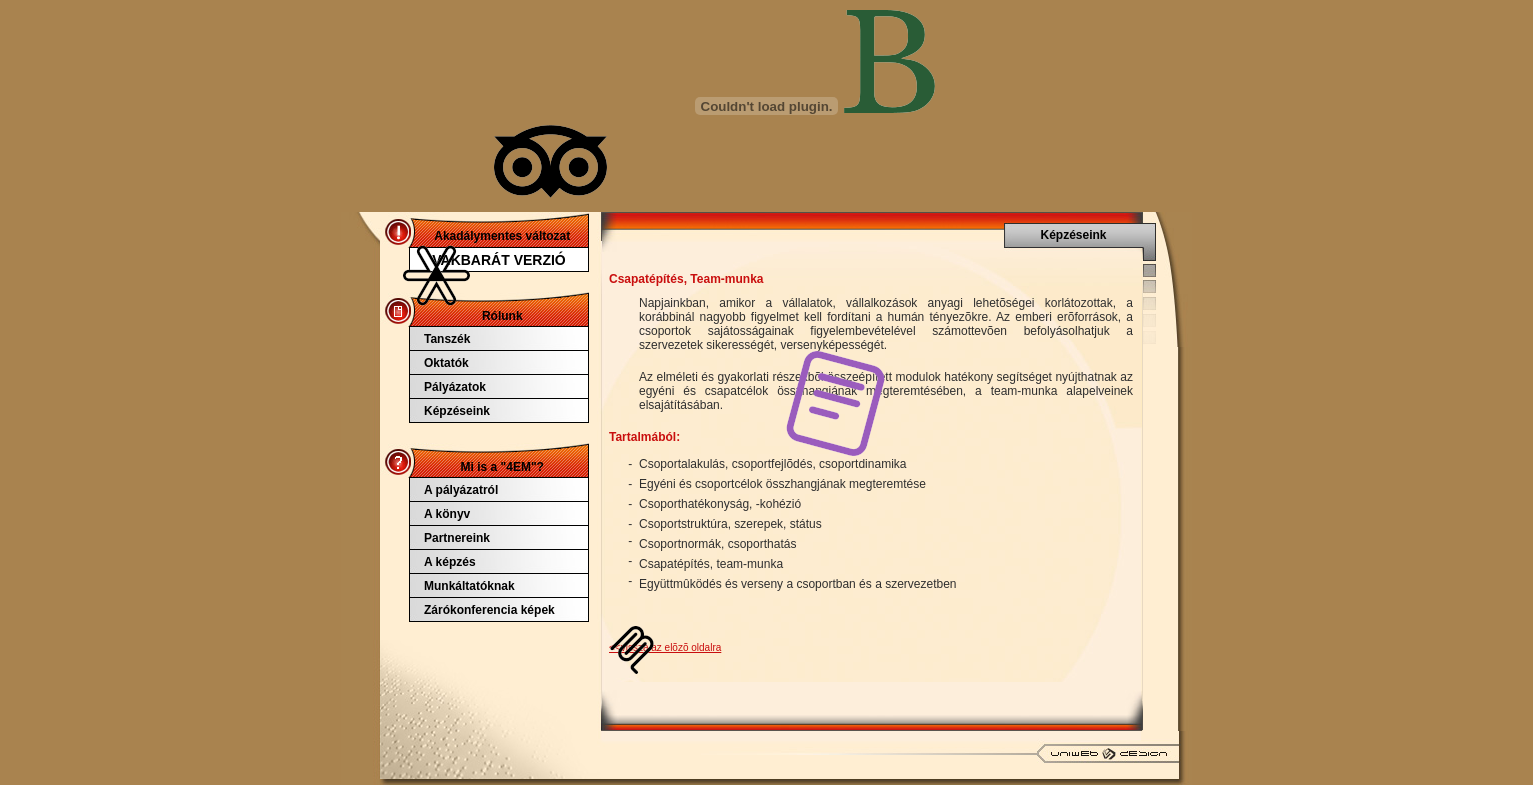 This screenshot has width=1533, height=785. What do you see at coordinates (632, 650) in the screenshot?
I see `model context protocol (MCP) logo` at bounding box center [632, 650].